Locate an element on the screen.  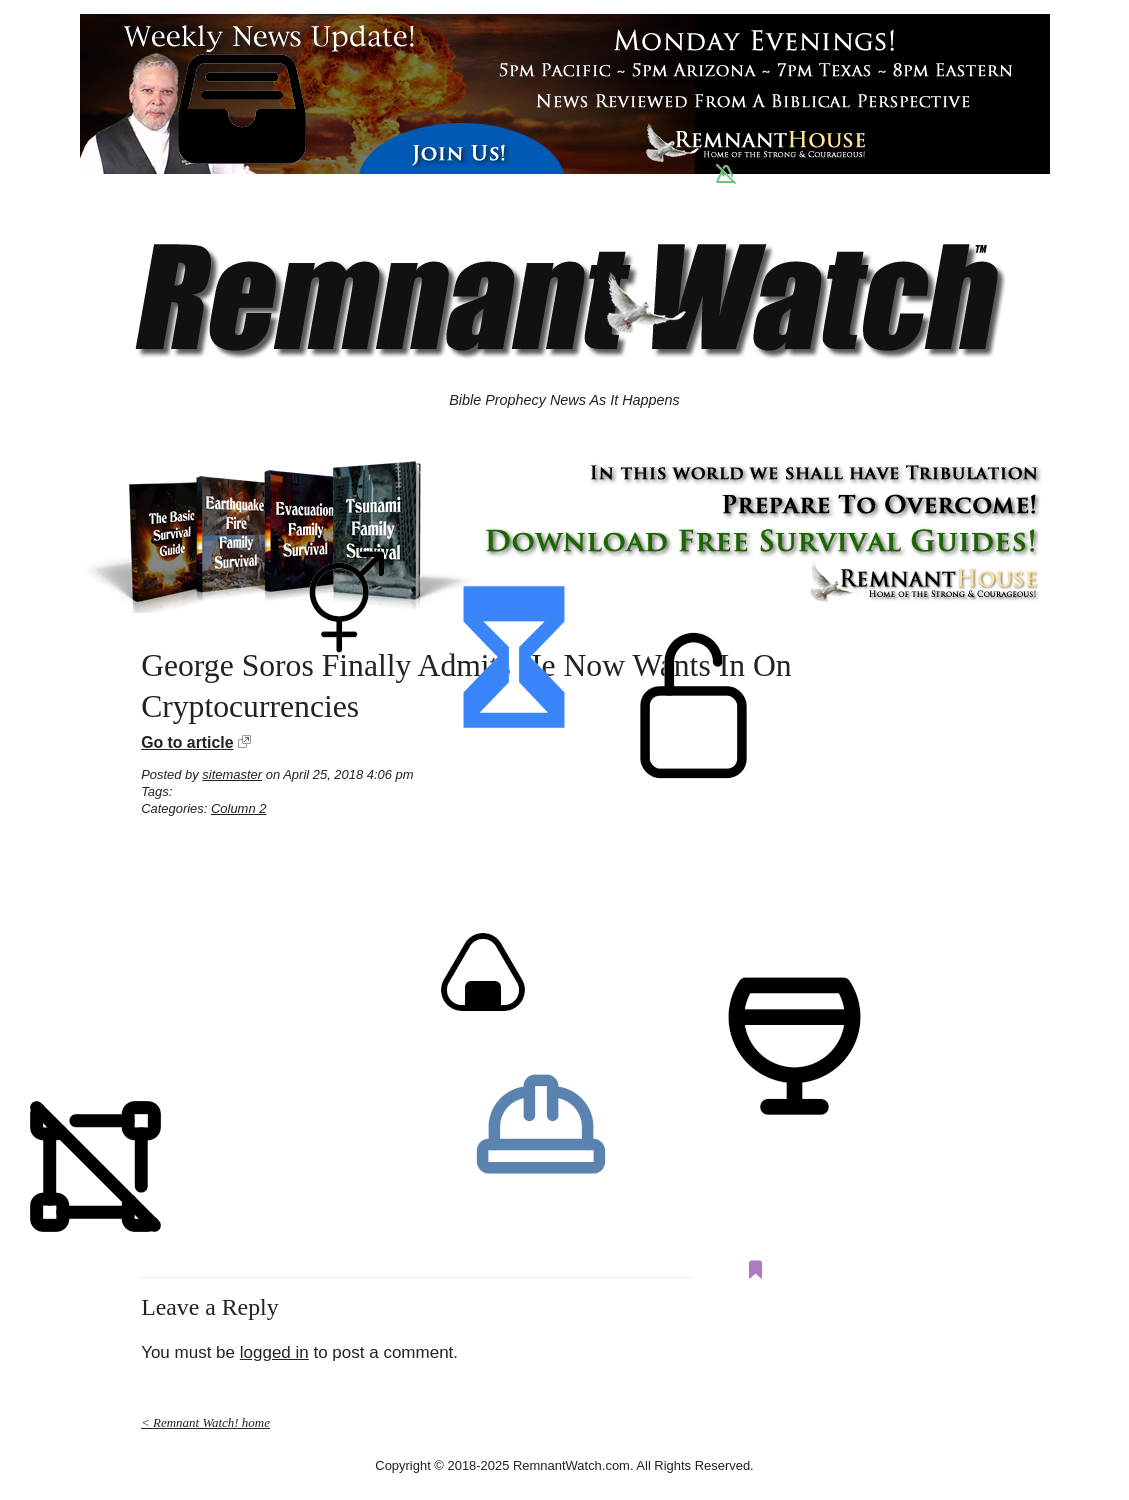
disable vector editing mode is located at coordinates (95, 1166).